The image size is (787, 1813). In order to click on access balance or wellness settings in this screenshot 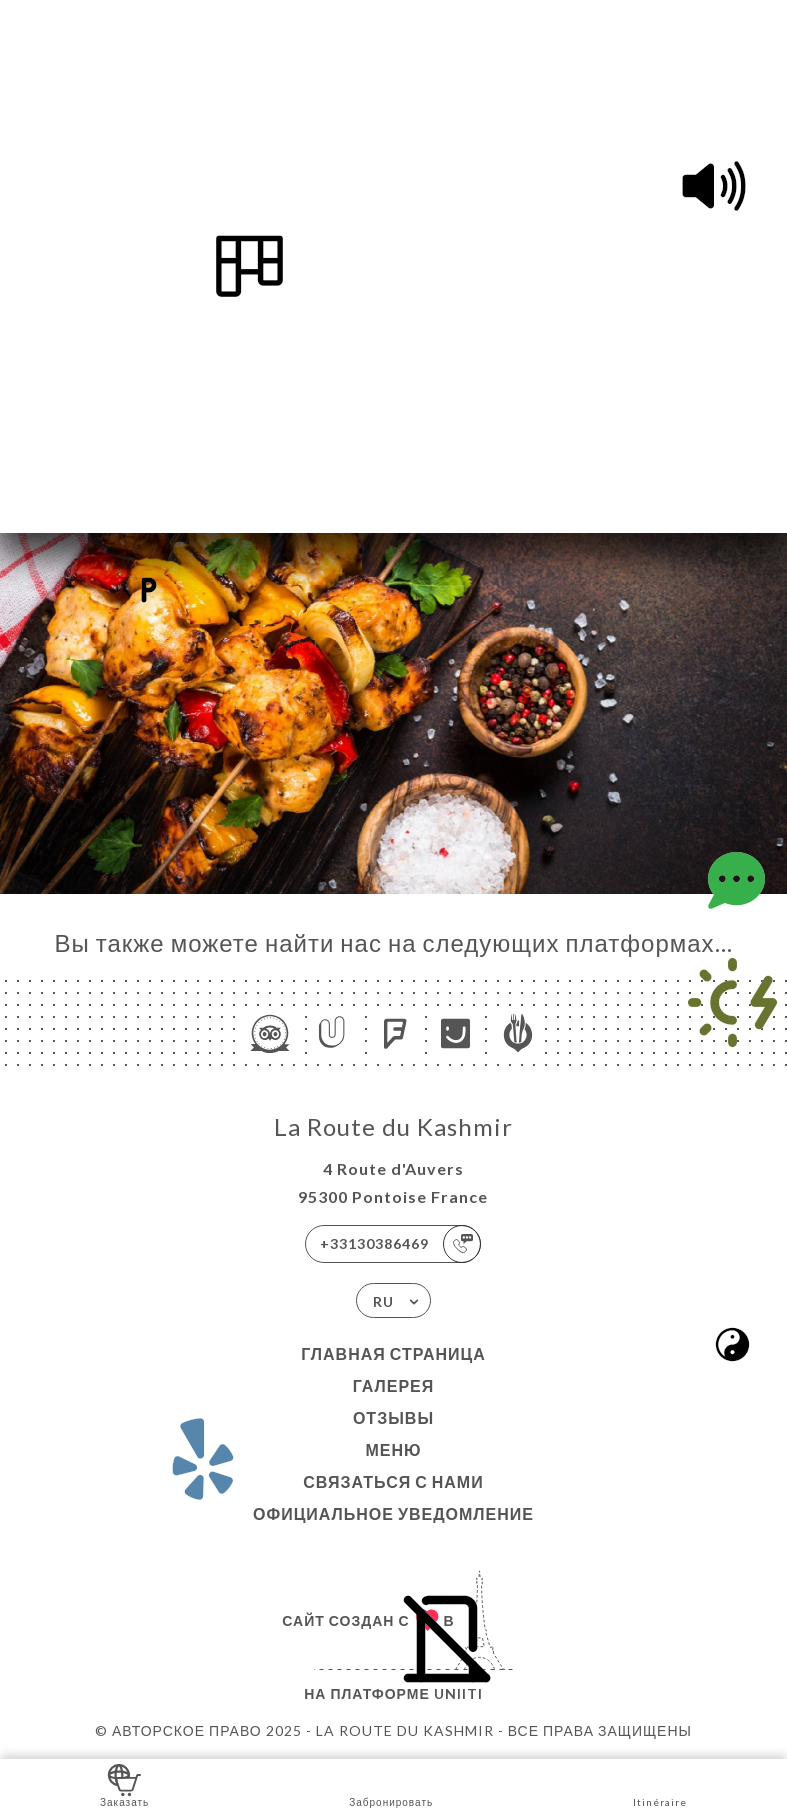, I will do `click(732, 1344)`.